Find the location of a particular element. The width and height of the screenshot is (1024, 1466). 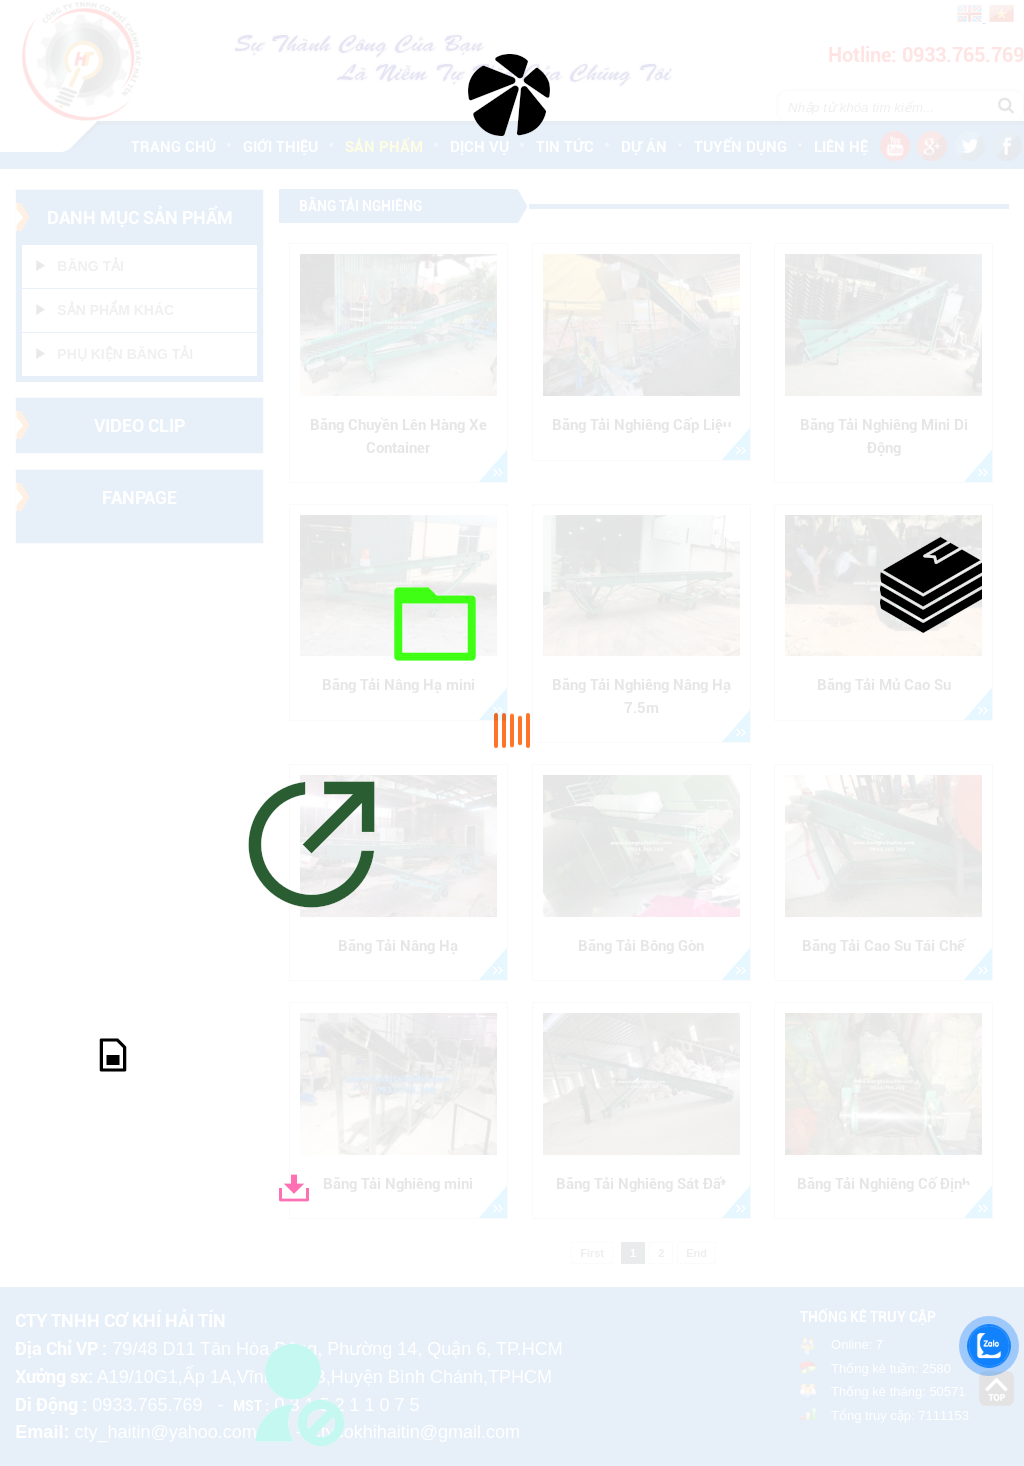

block or ban a user is located at coordinates (293, 1395).